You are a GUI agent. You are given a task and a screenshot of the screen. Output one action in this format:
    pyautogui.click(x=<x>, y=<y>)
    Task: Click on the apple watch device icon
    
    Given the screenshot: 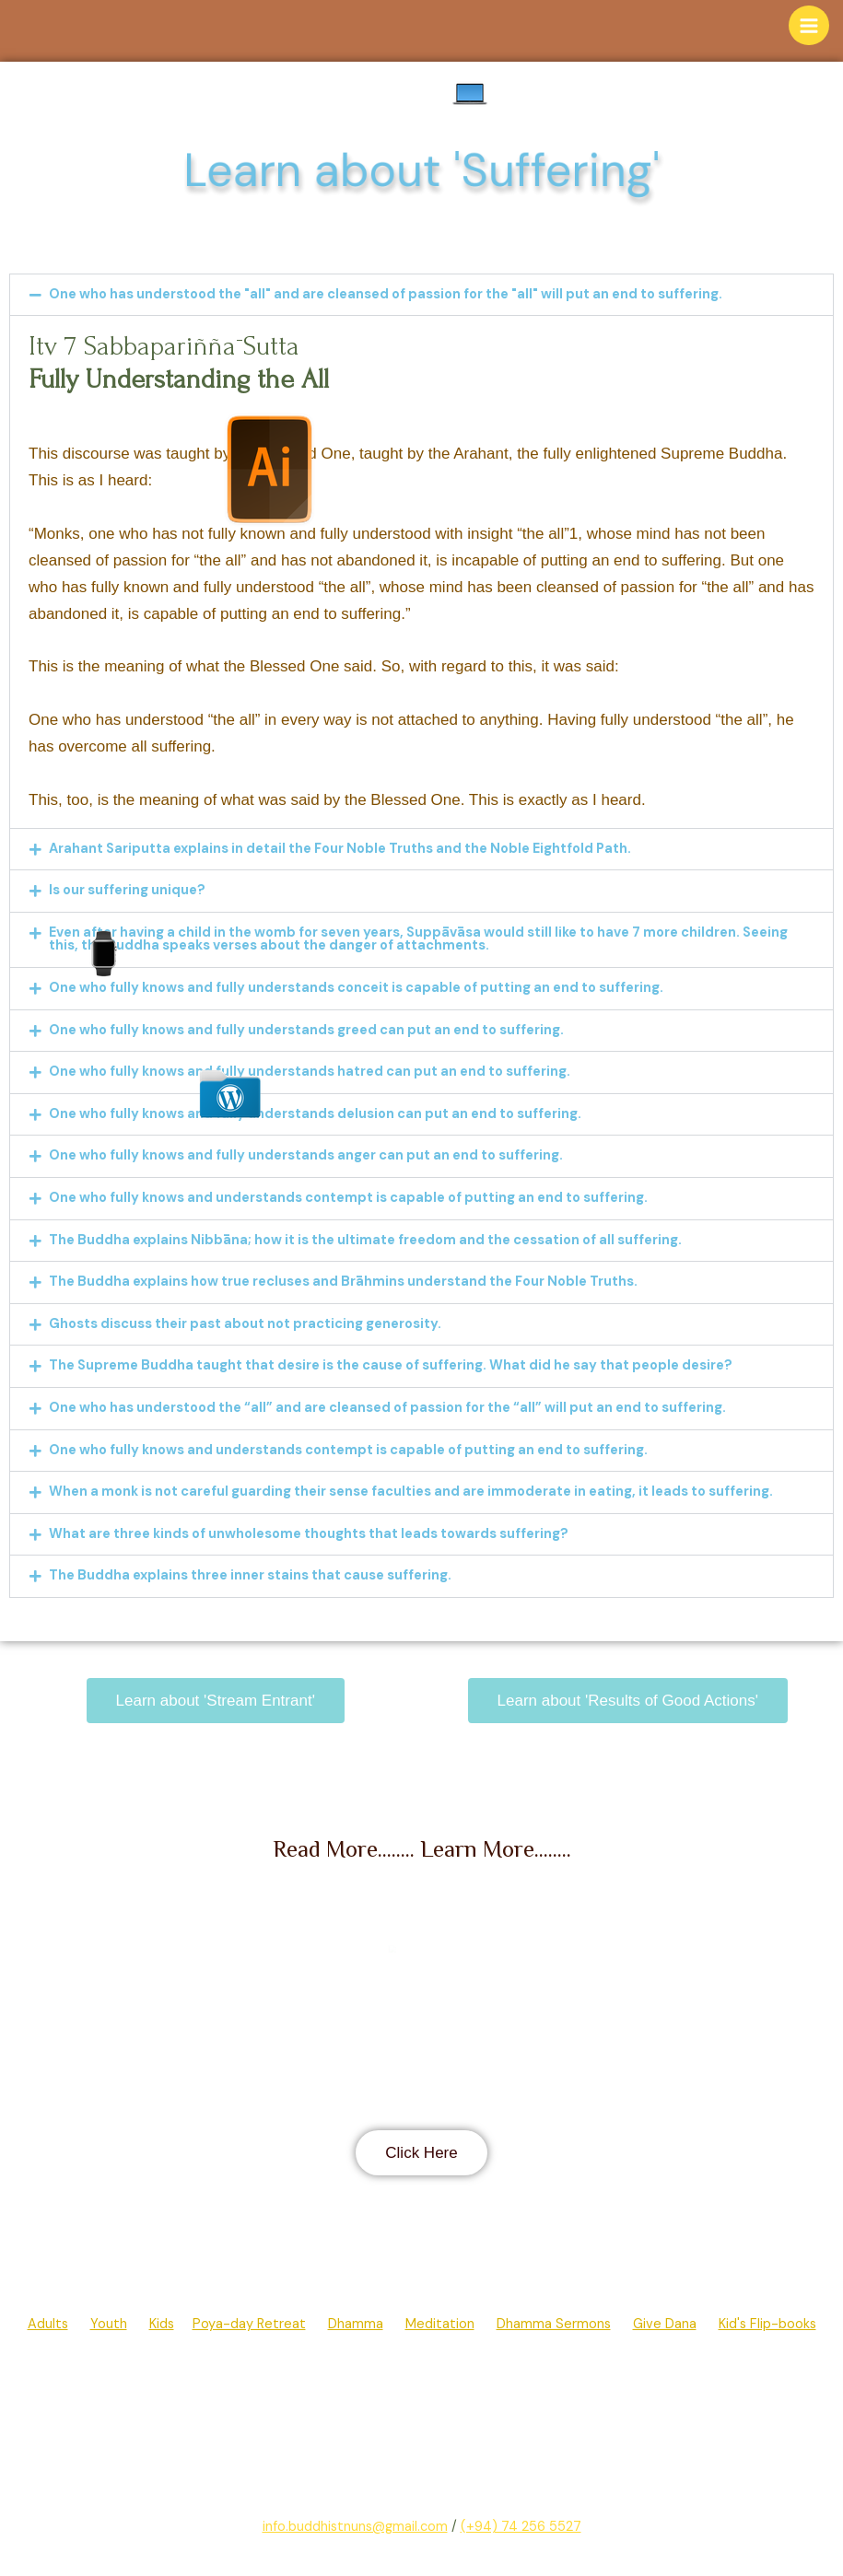 What is the action you would take?
    pyautogui.click(x=103, y=953)
    